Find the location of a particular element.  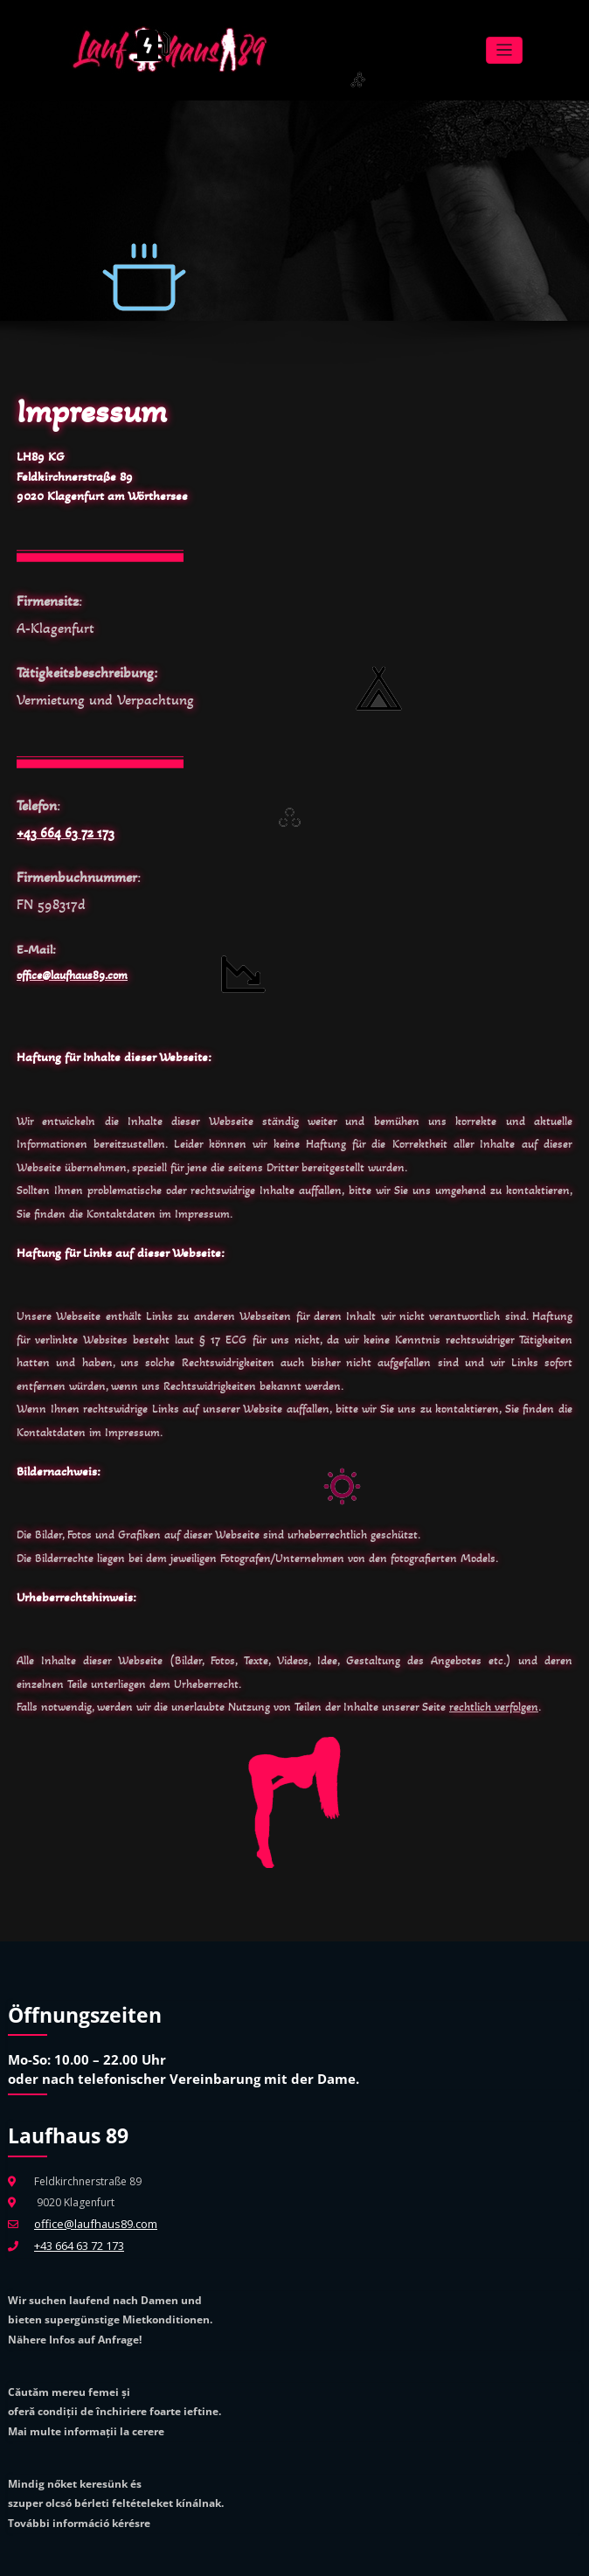

find nearby EV charging stations is located at coordinates (150, 45).